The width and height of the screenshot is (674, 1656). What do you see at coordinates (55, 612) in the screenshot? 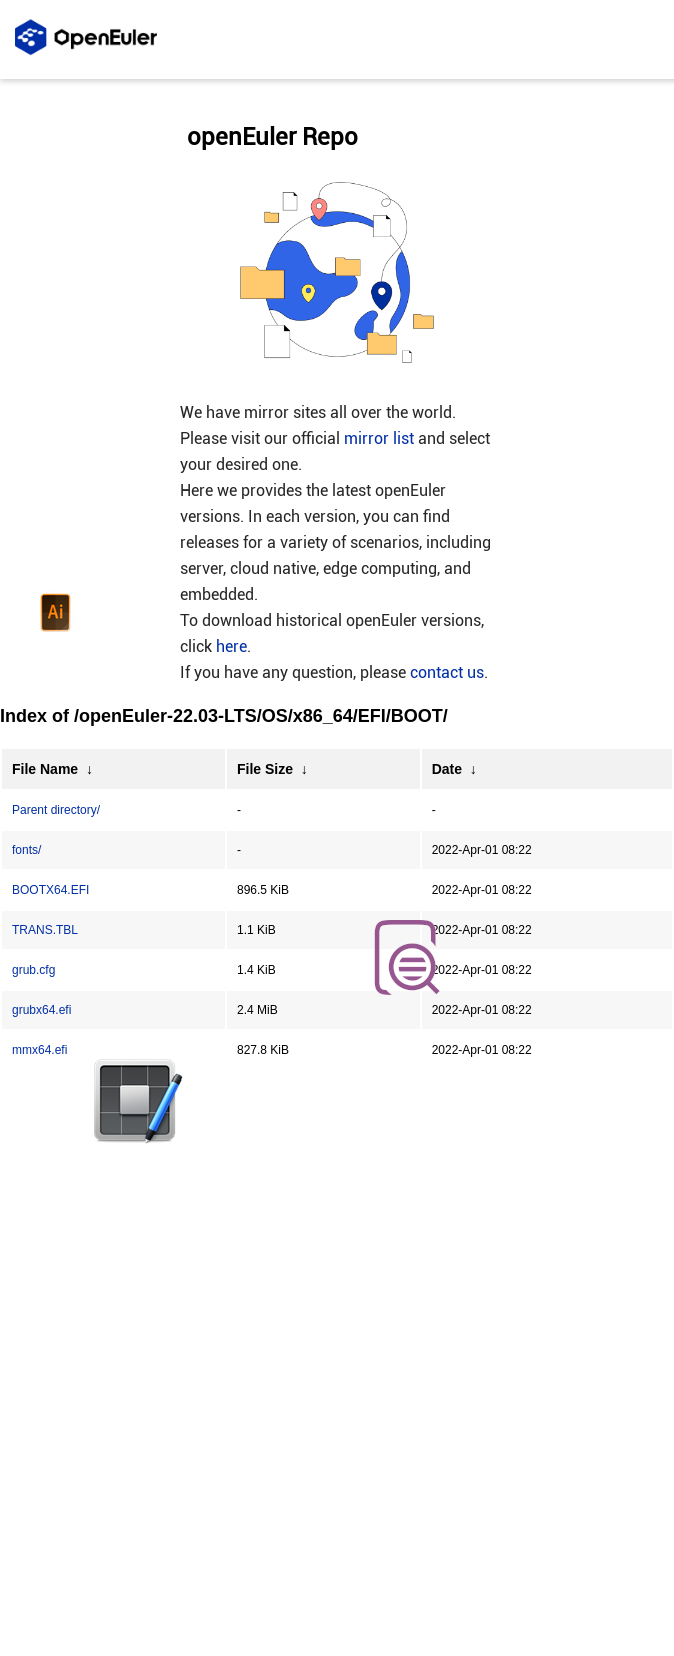
I see `an Adobe Illustrator file` at bounding box center [55, 612].